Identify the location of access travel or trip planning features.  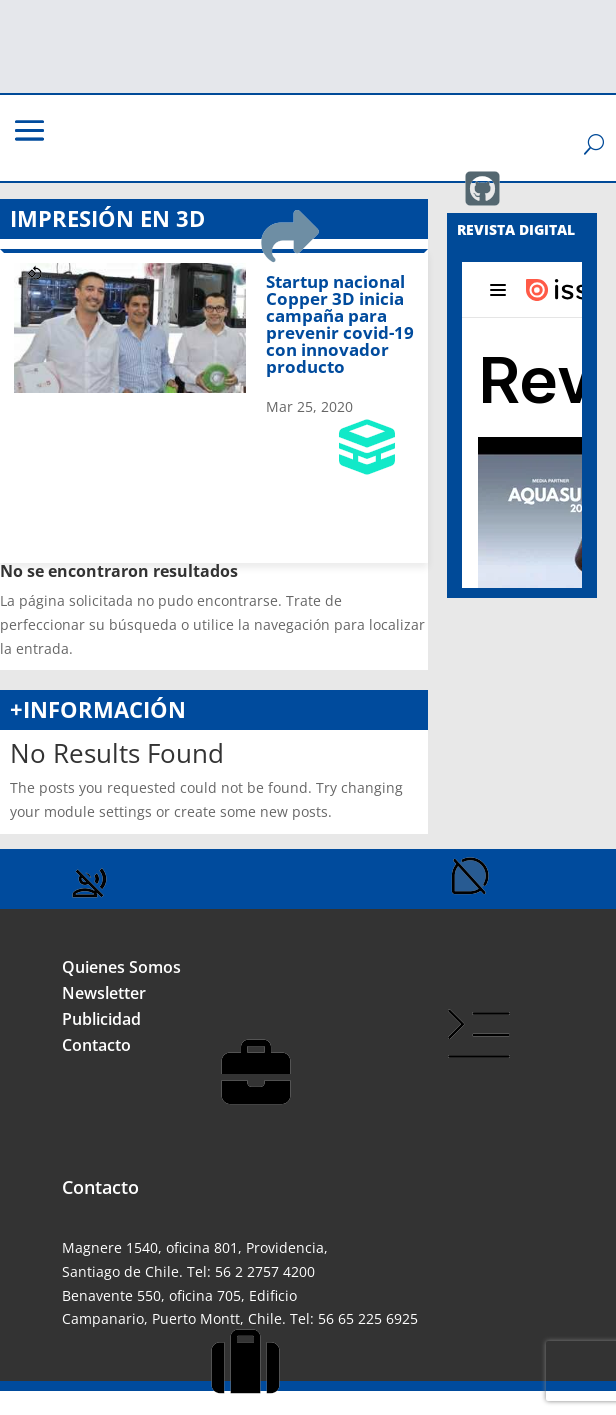
(245, 1363).